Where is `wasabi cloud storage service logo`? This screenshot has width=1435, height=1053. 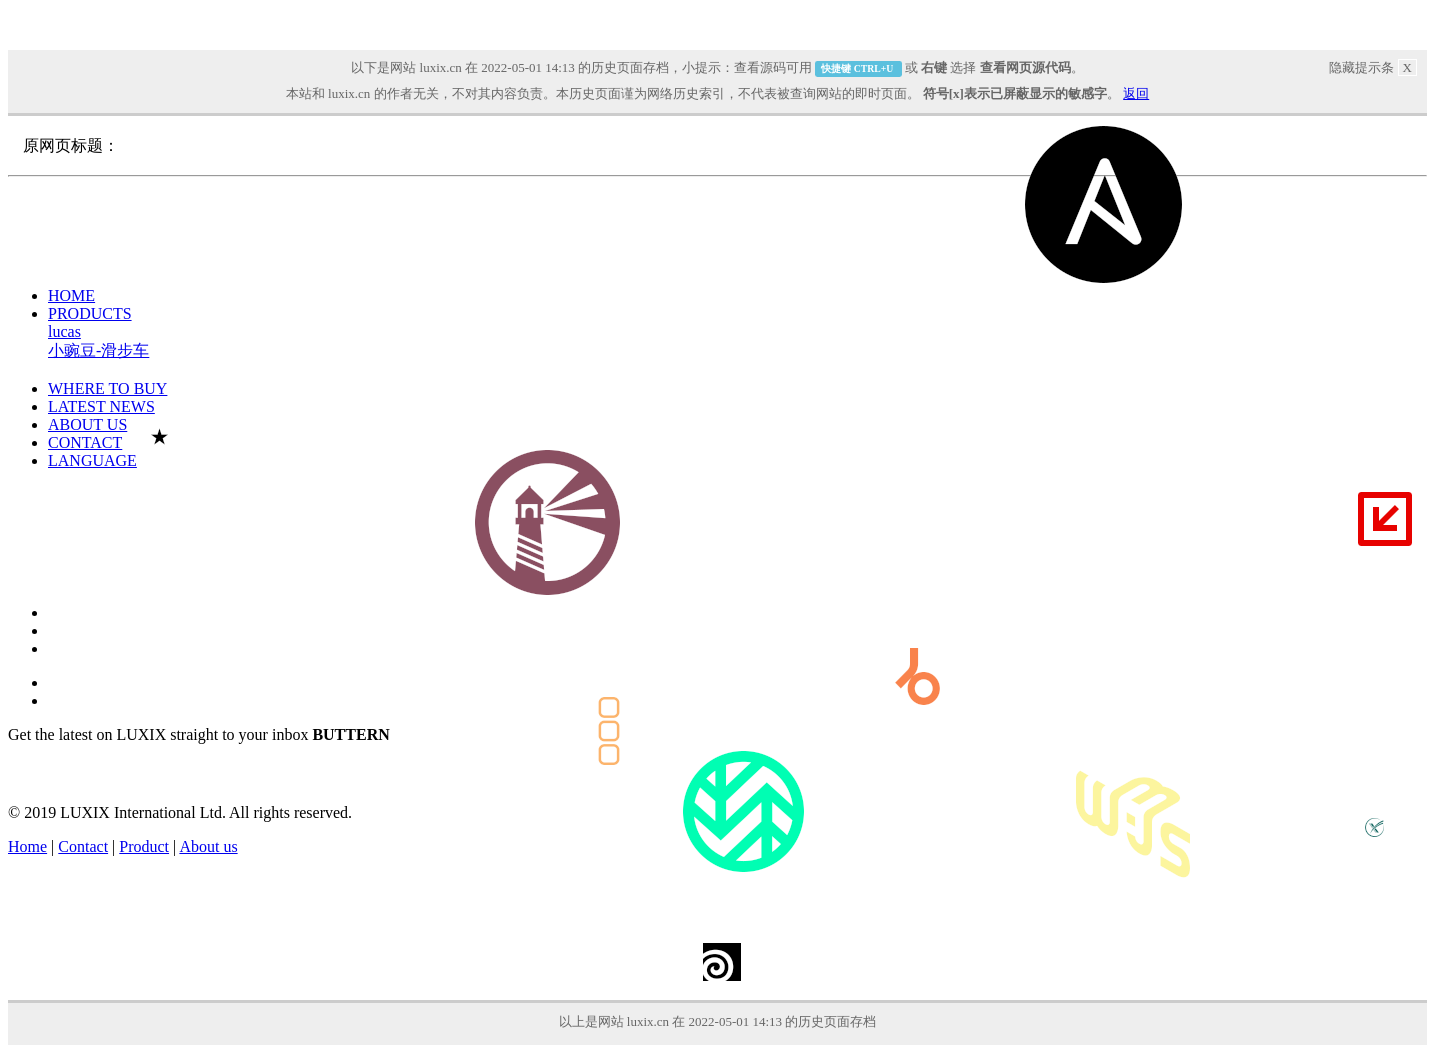 wasabi cloud storage service logo is located at coordinates (743, 811).